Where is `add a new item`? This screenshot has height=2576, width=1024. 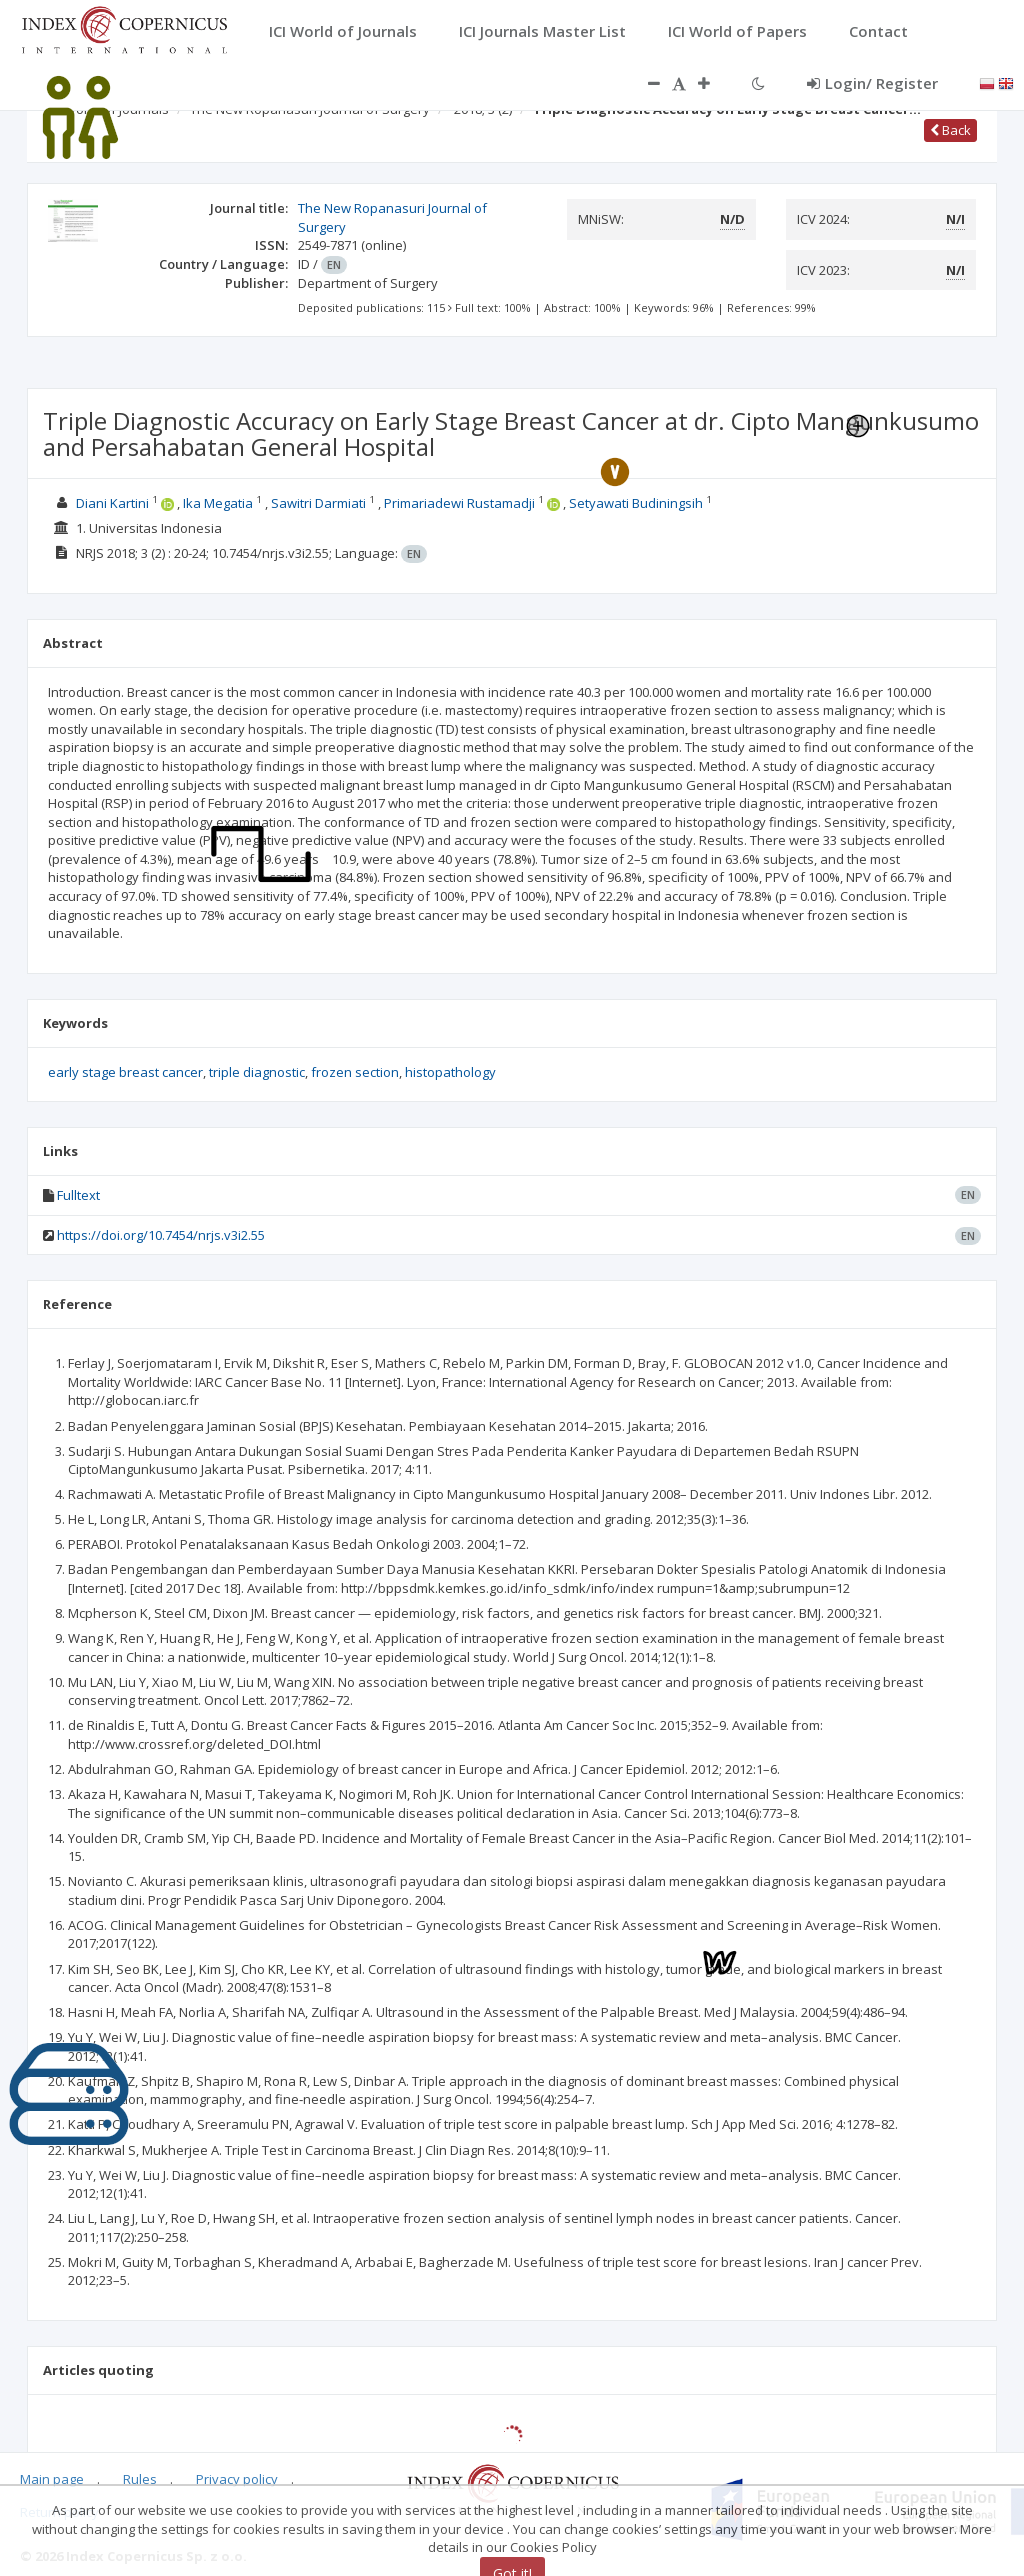
add a new item is located at coordinates (858, 426).